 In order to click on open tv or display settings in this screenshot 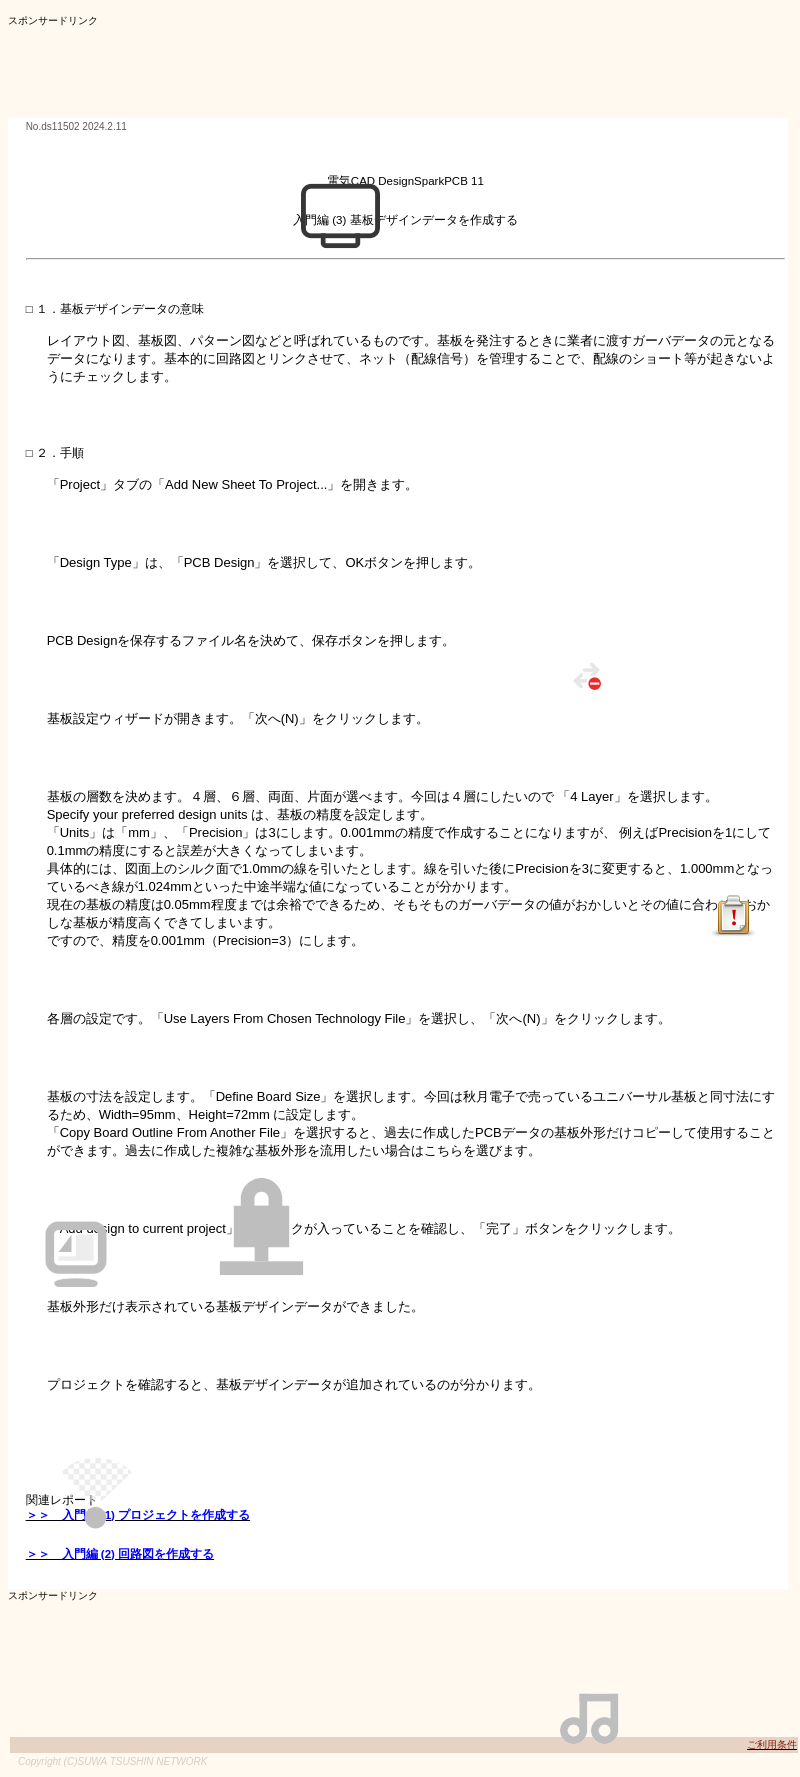, I will do `click(340, 213)`.